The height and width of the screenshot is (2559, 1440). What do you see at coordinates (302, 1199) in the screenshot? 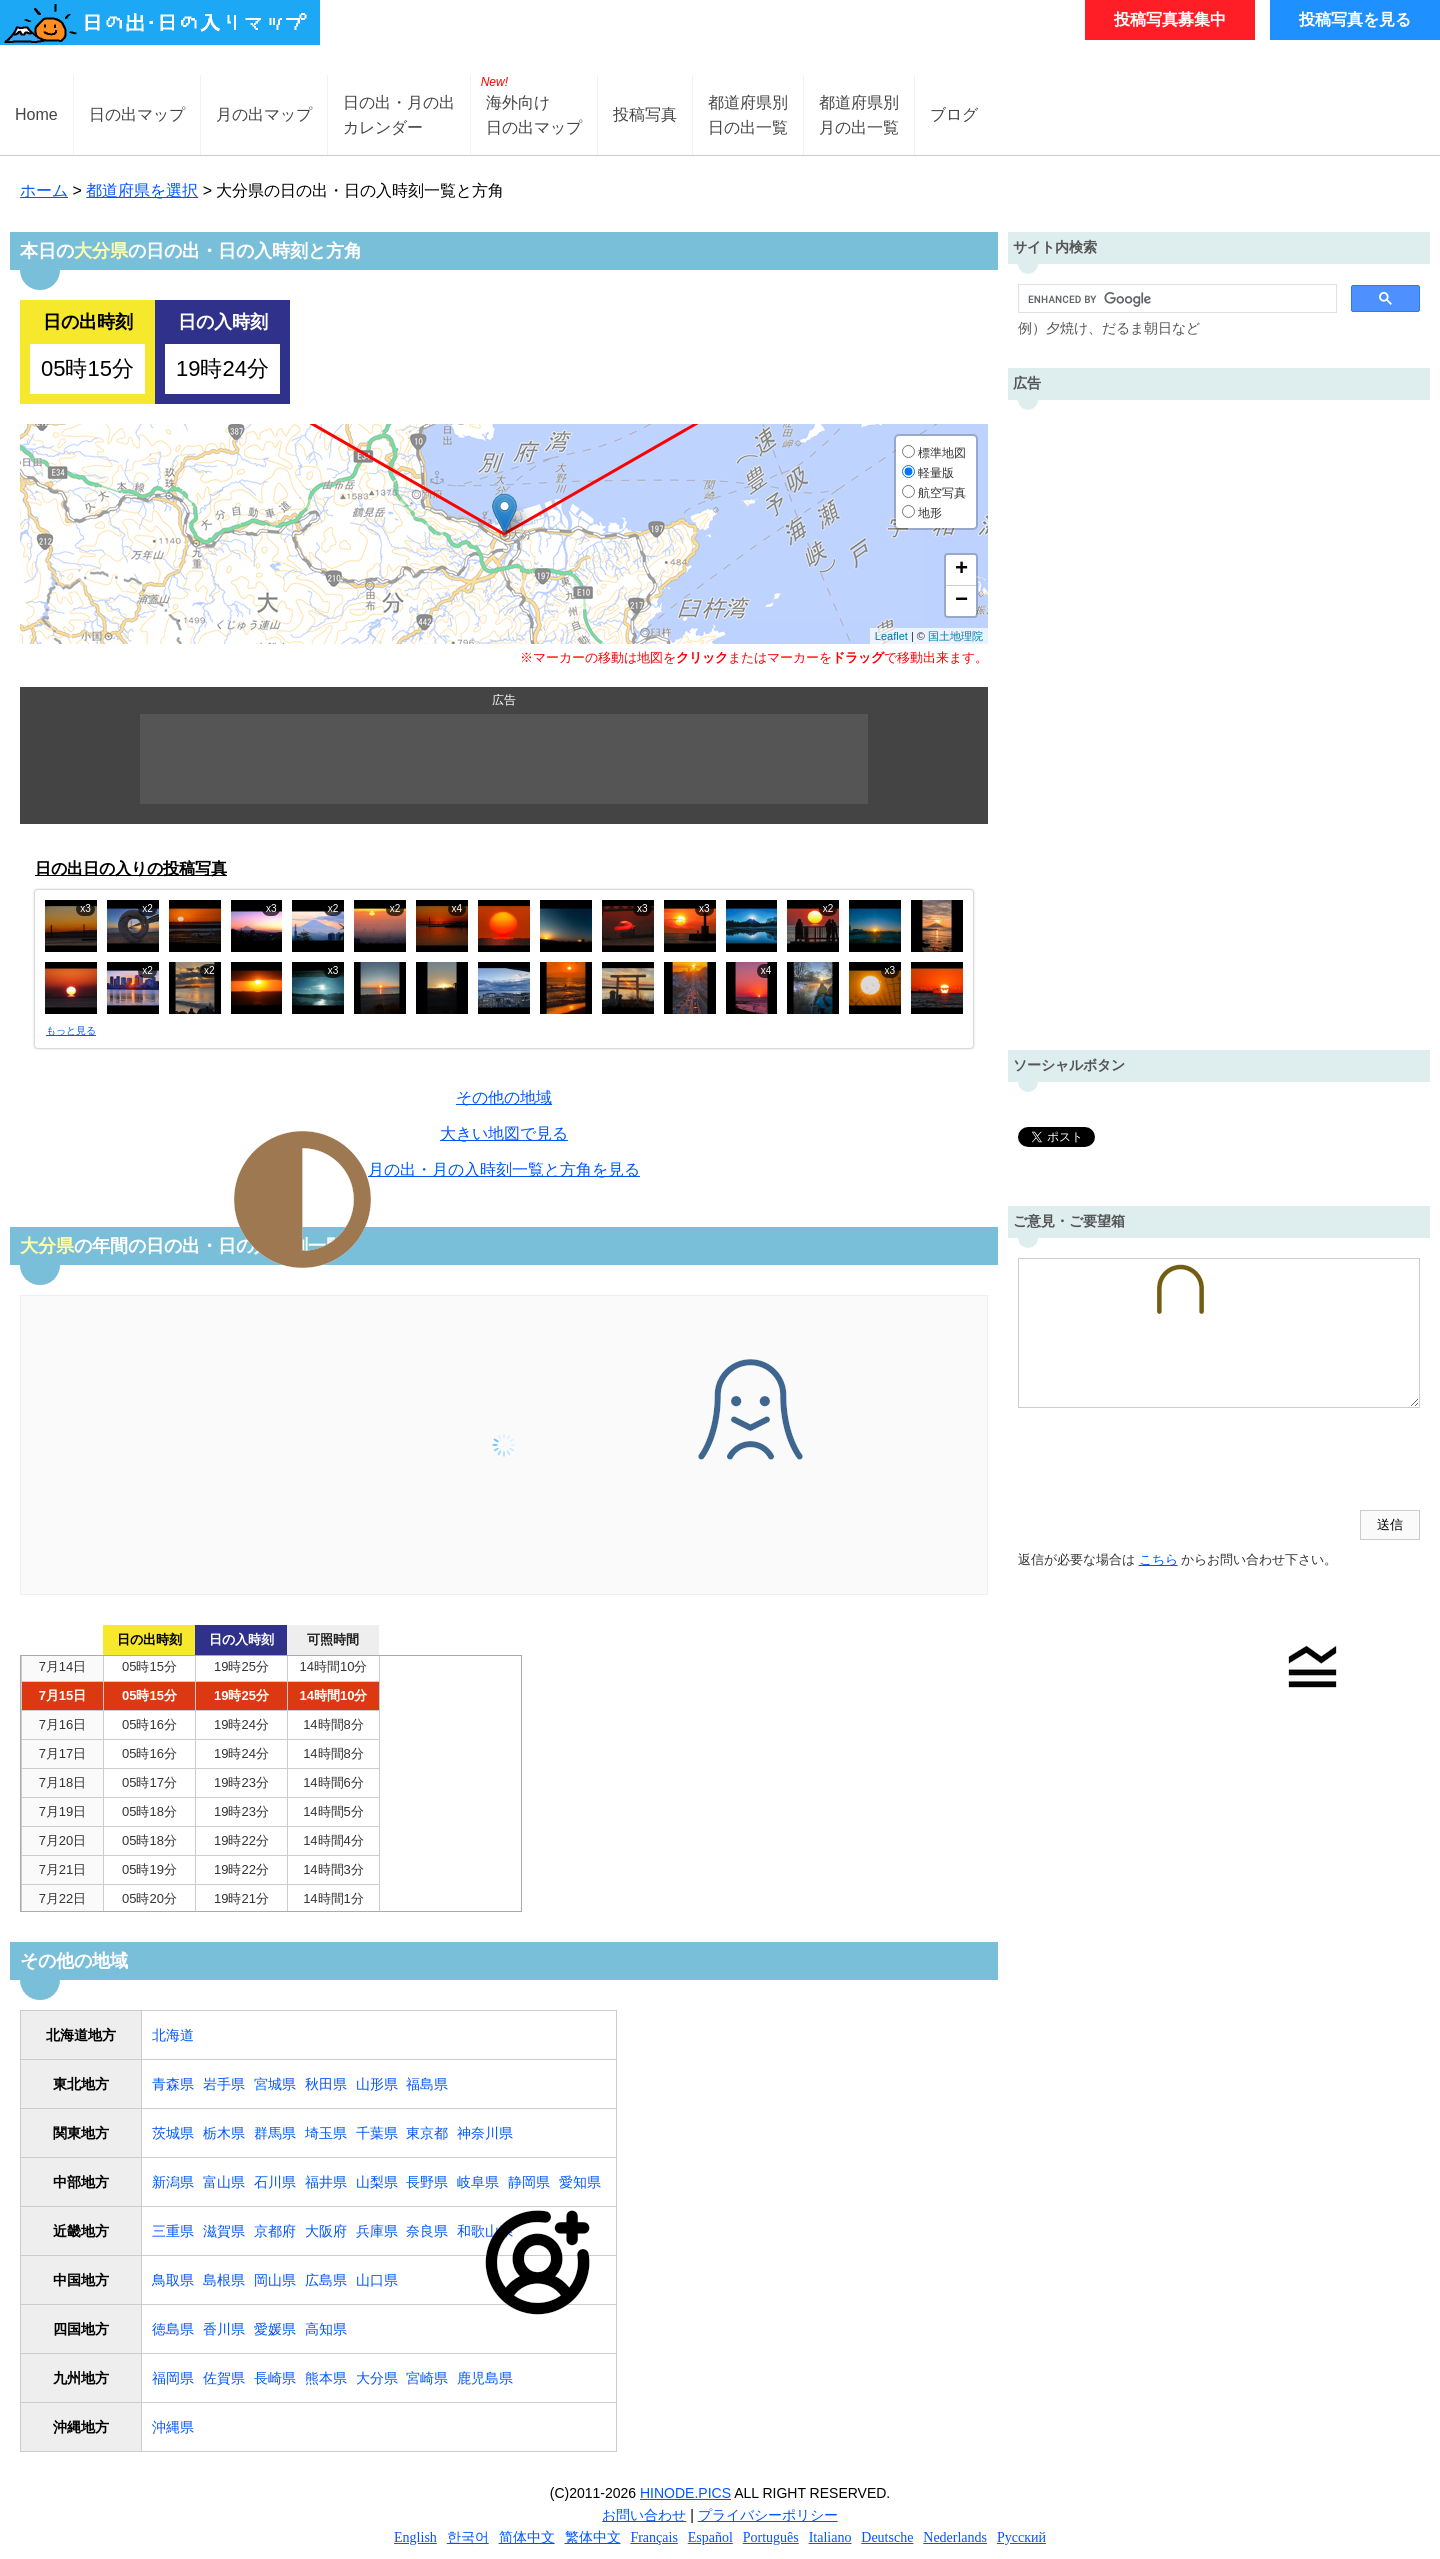
I see `toggle between light and dark mode` at bounding box center [302, 1199].